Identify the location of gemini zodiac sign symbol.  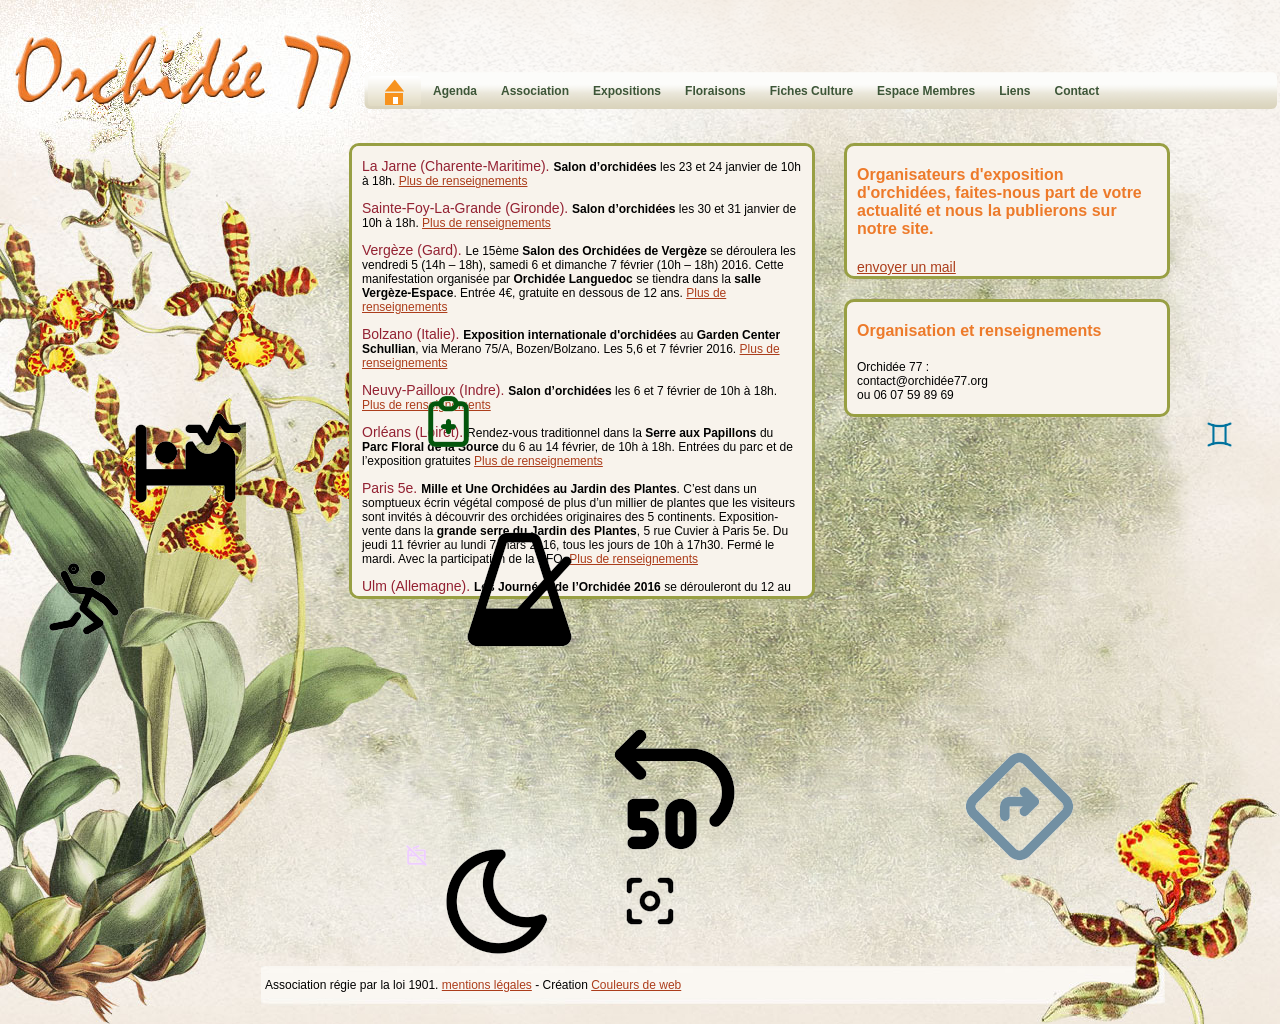
(1219, 434).